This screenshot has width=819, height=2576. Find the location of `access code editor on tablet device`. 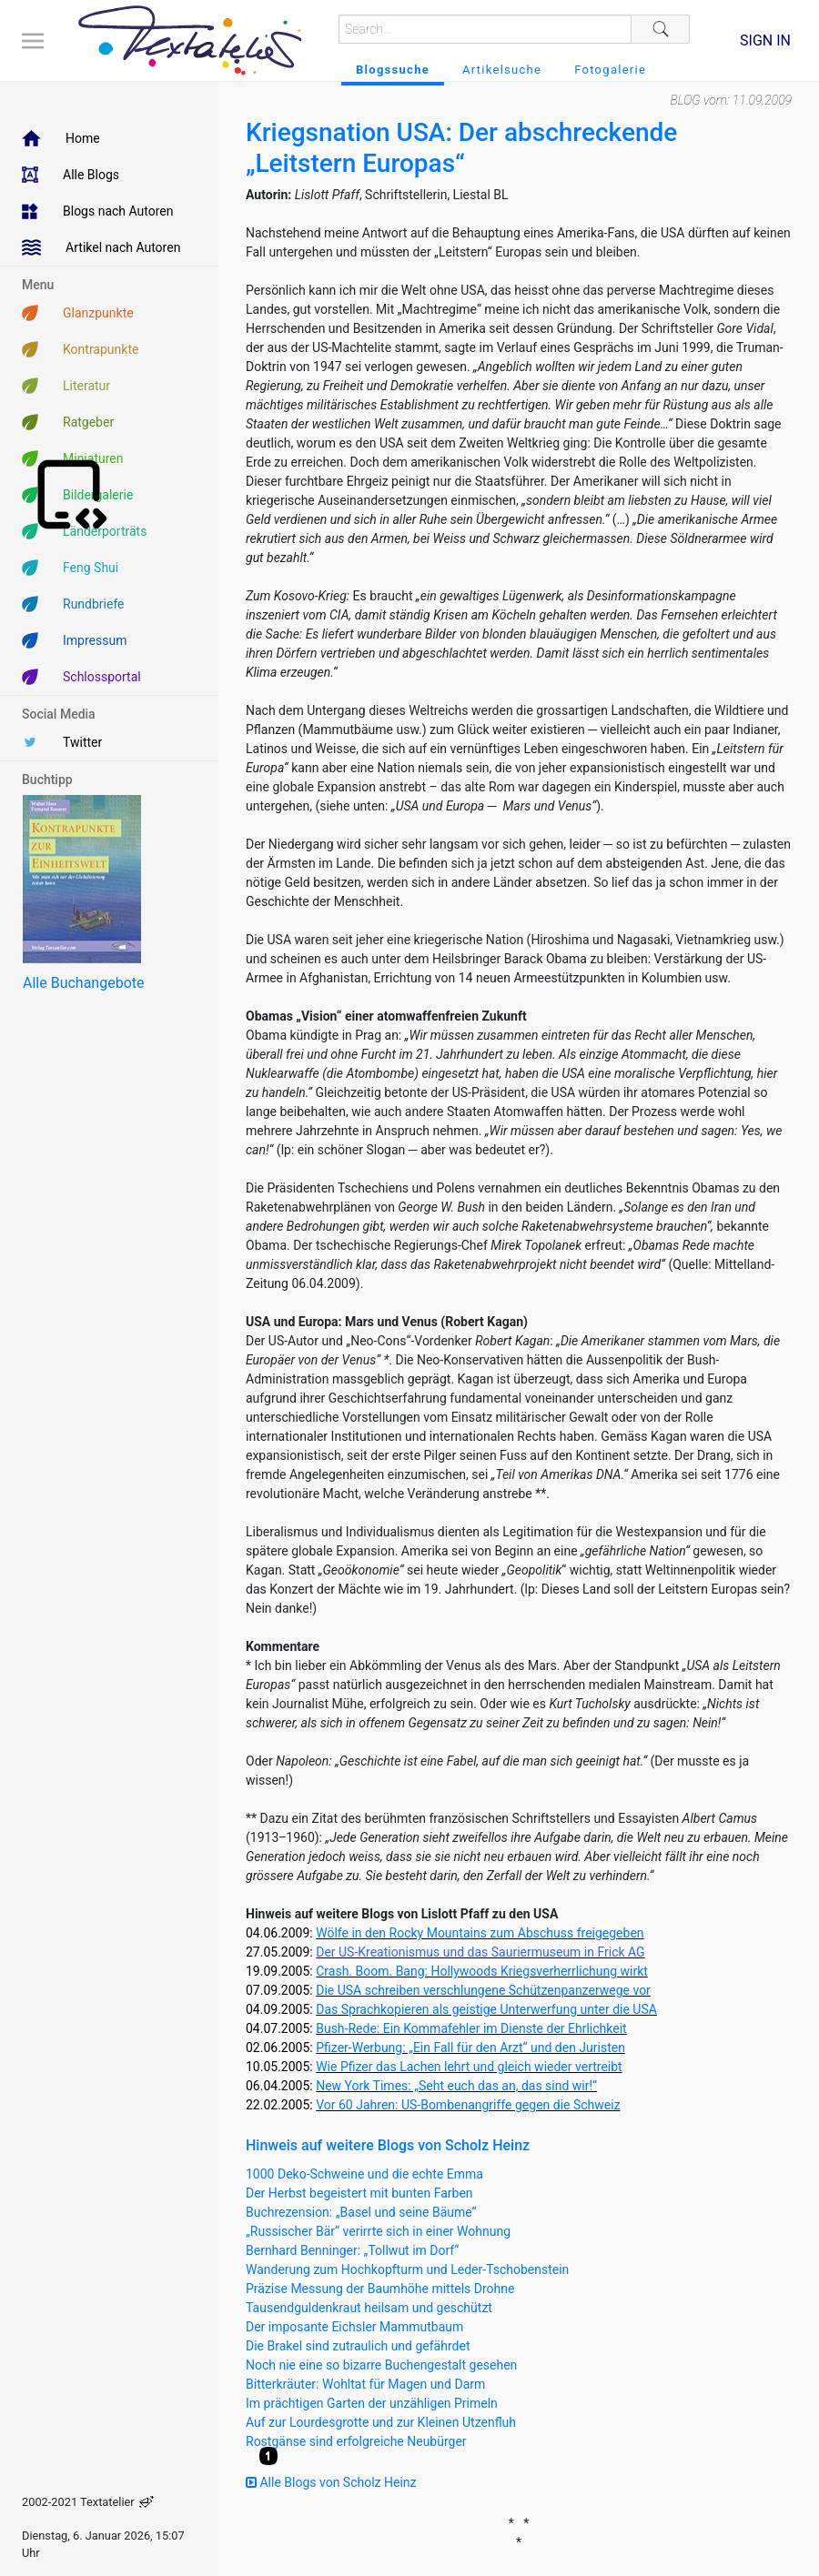

access code editor on tablet device is located at coordinates (68, 494).